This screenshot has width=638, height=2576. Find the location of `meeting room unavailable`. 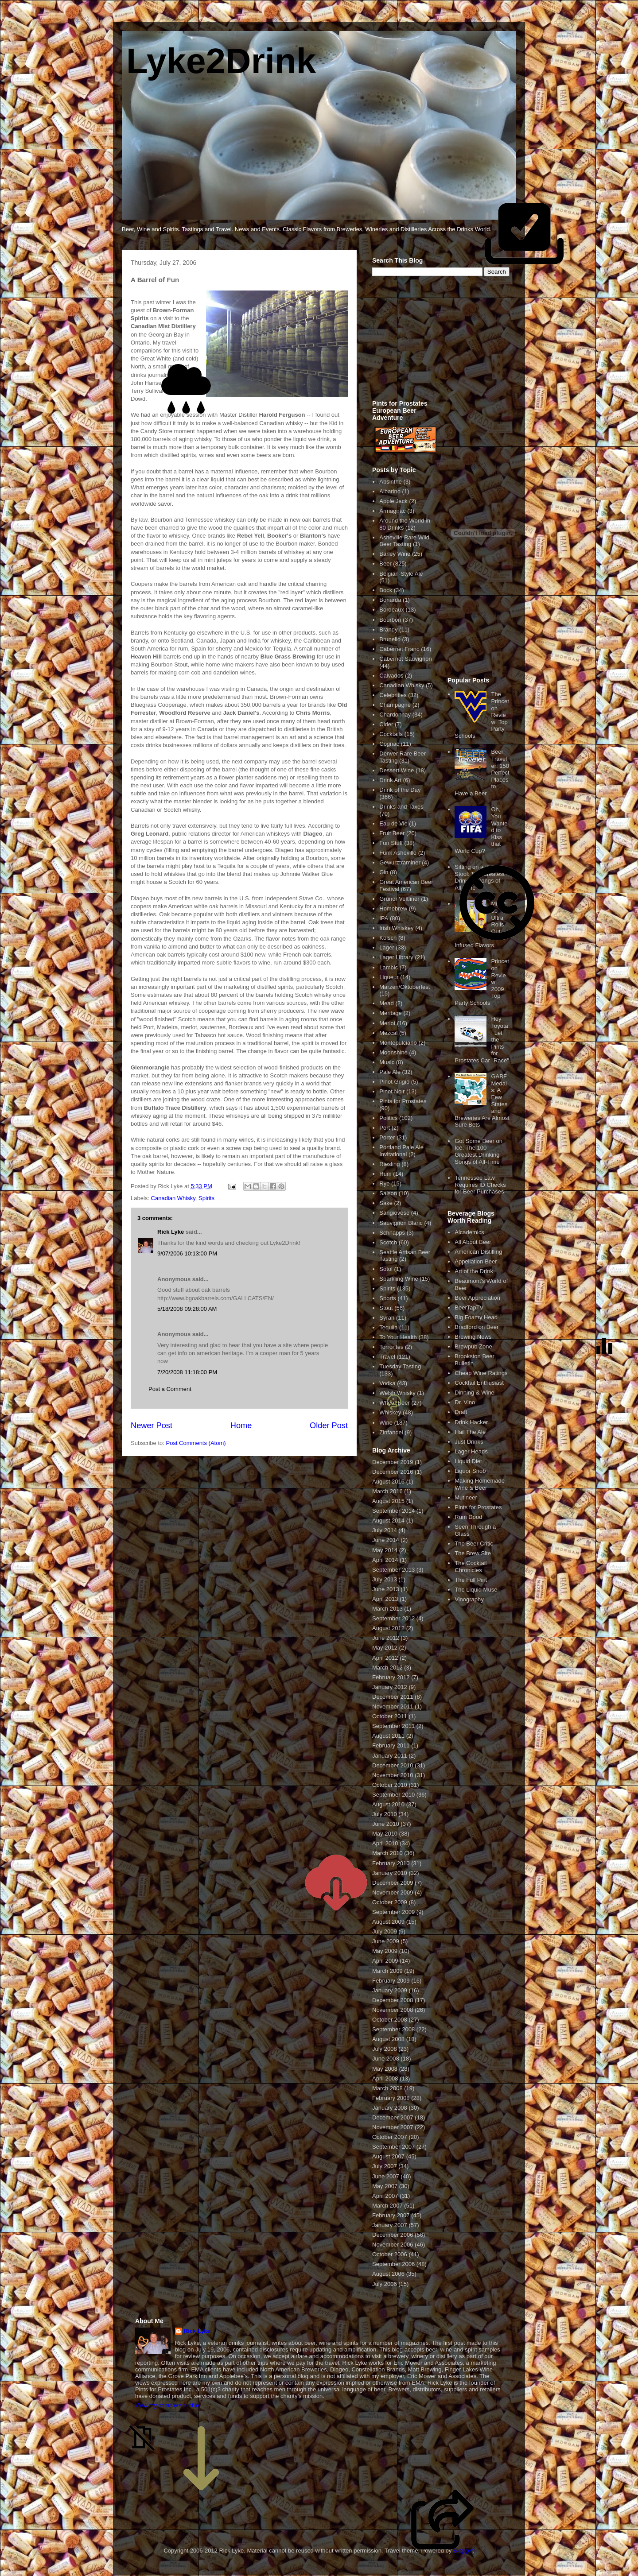

meeting room unavailable is located at coordinates (143, 2437).